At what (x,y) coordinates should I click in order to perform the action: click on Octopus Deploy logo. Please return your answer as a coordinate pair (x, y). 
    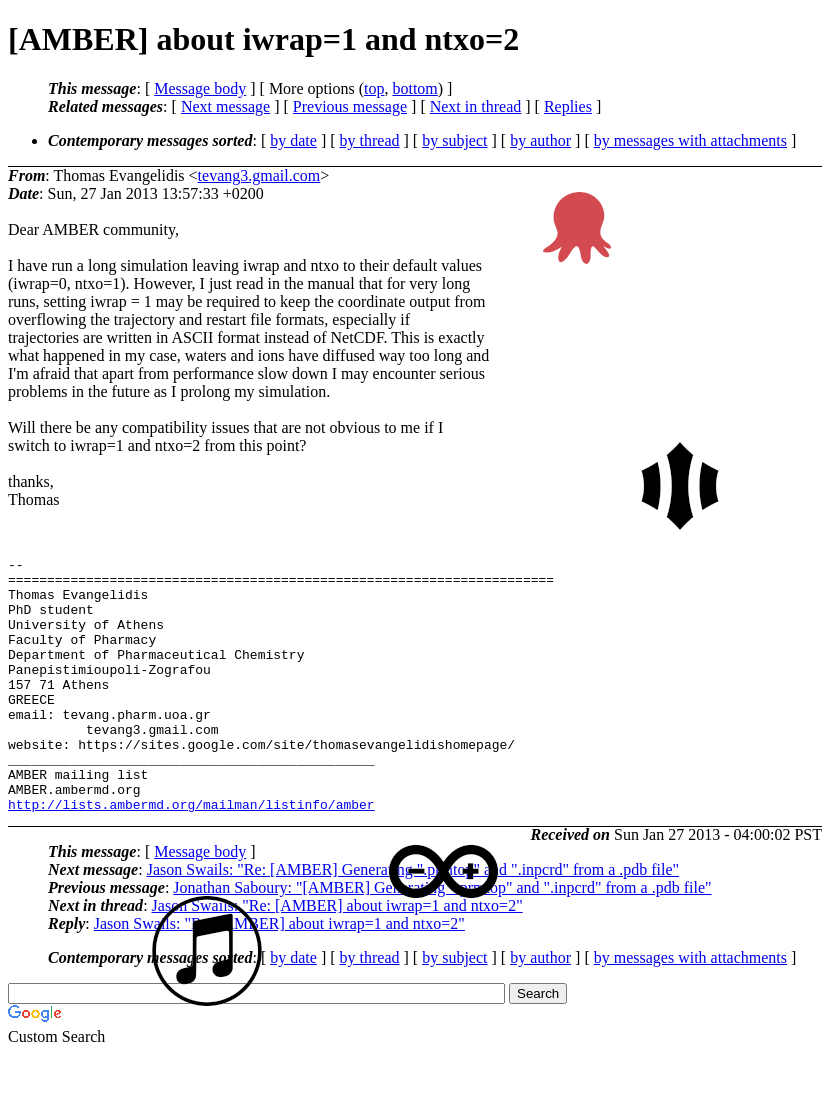
    Looking at the image, I should click on (577, 228).